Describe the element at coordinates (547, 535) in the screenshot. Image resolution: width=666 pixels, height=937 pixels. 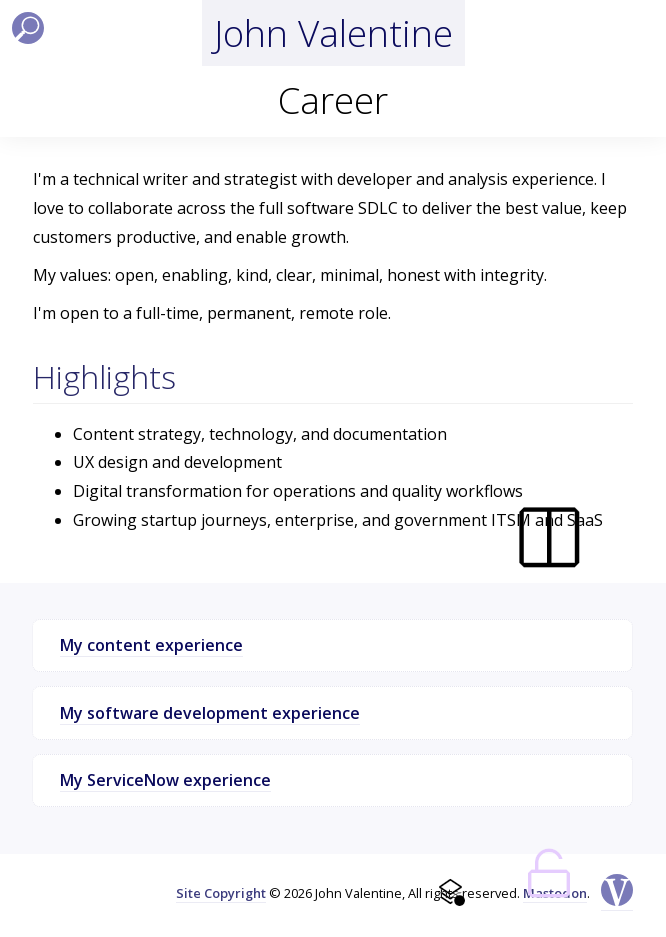
I see `split editor view horizontally` at that location.